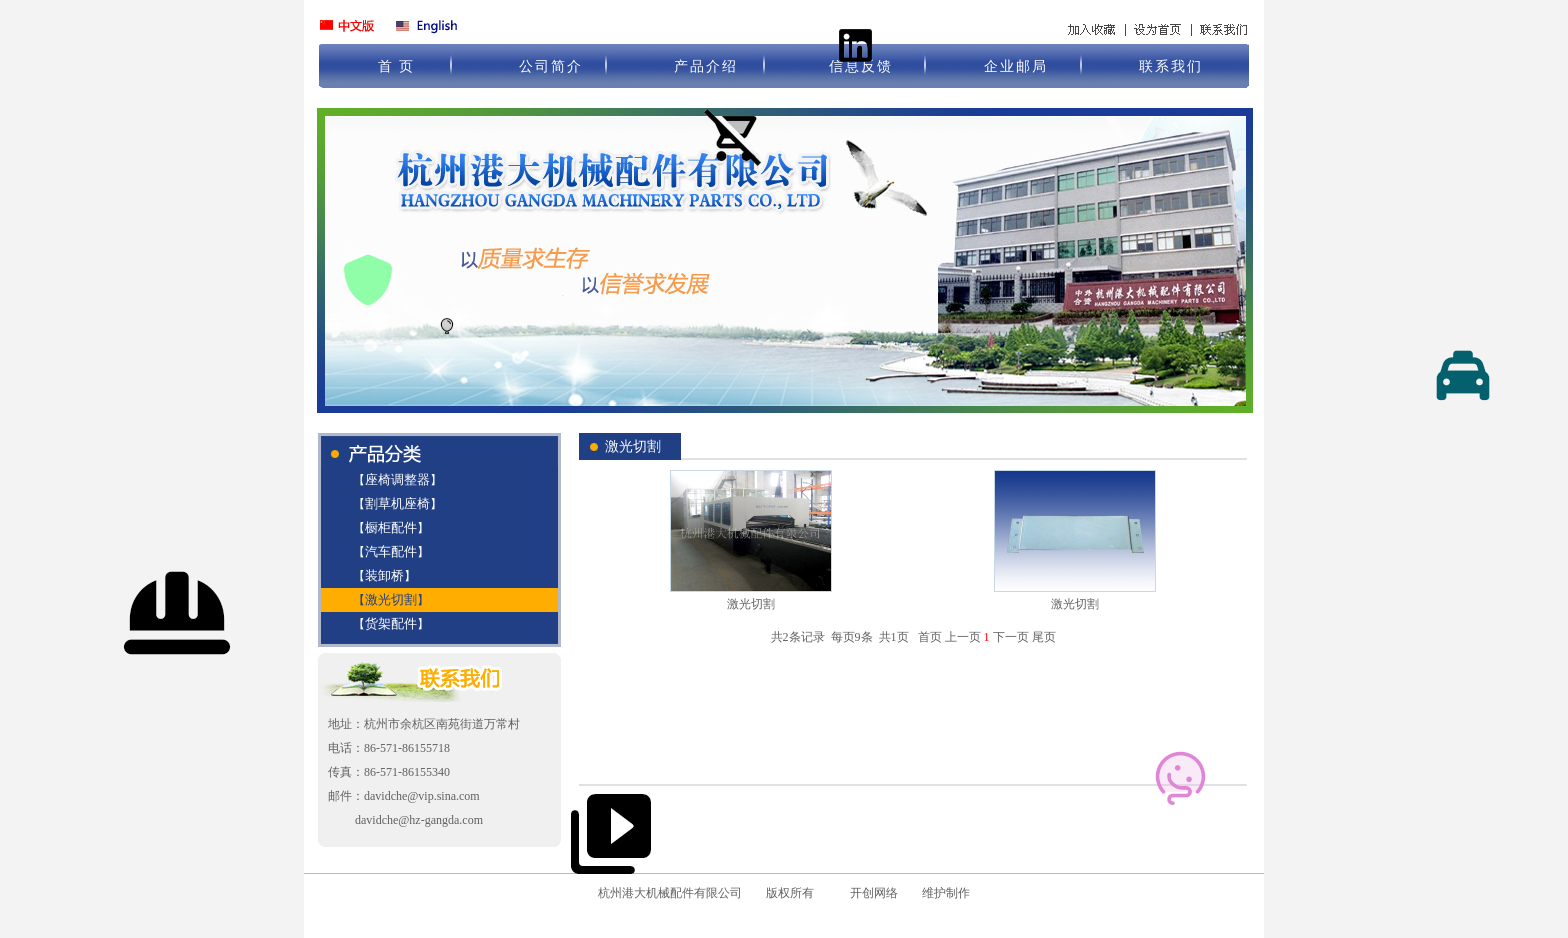 The image size is (1568, 938). Describe the element at coordinates (734, 136) in the screenshot. I see `remove item from shopping cart` at that location.